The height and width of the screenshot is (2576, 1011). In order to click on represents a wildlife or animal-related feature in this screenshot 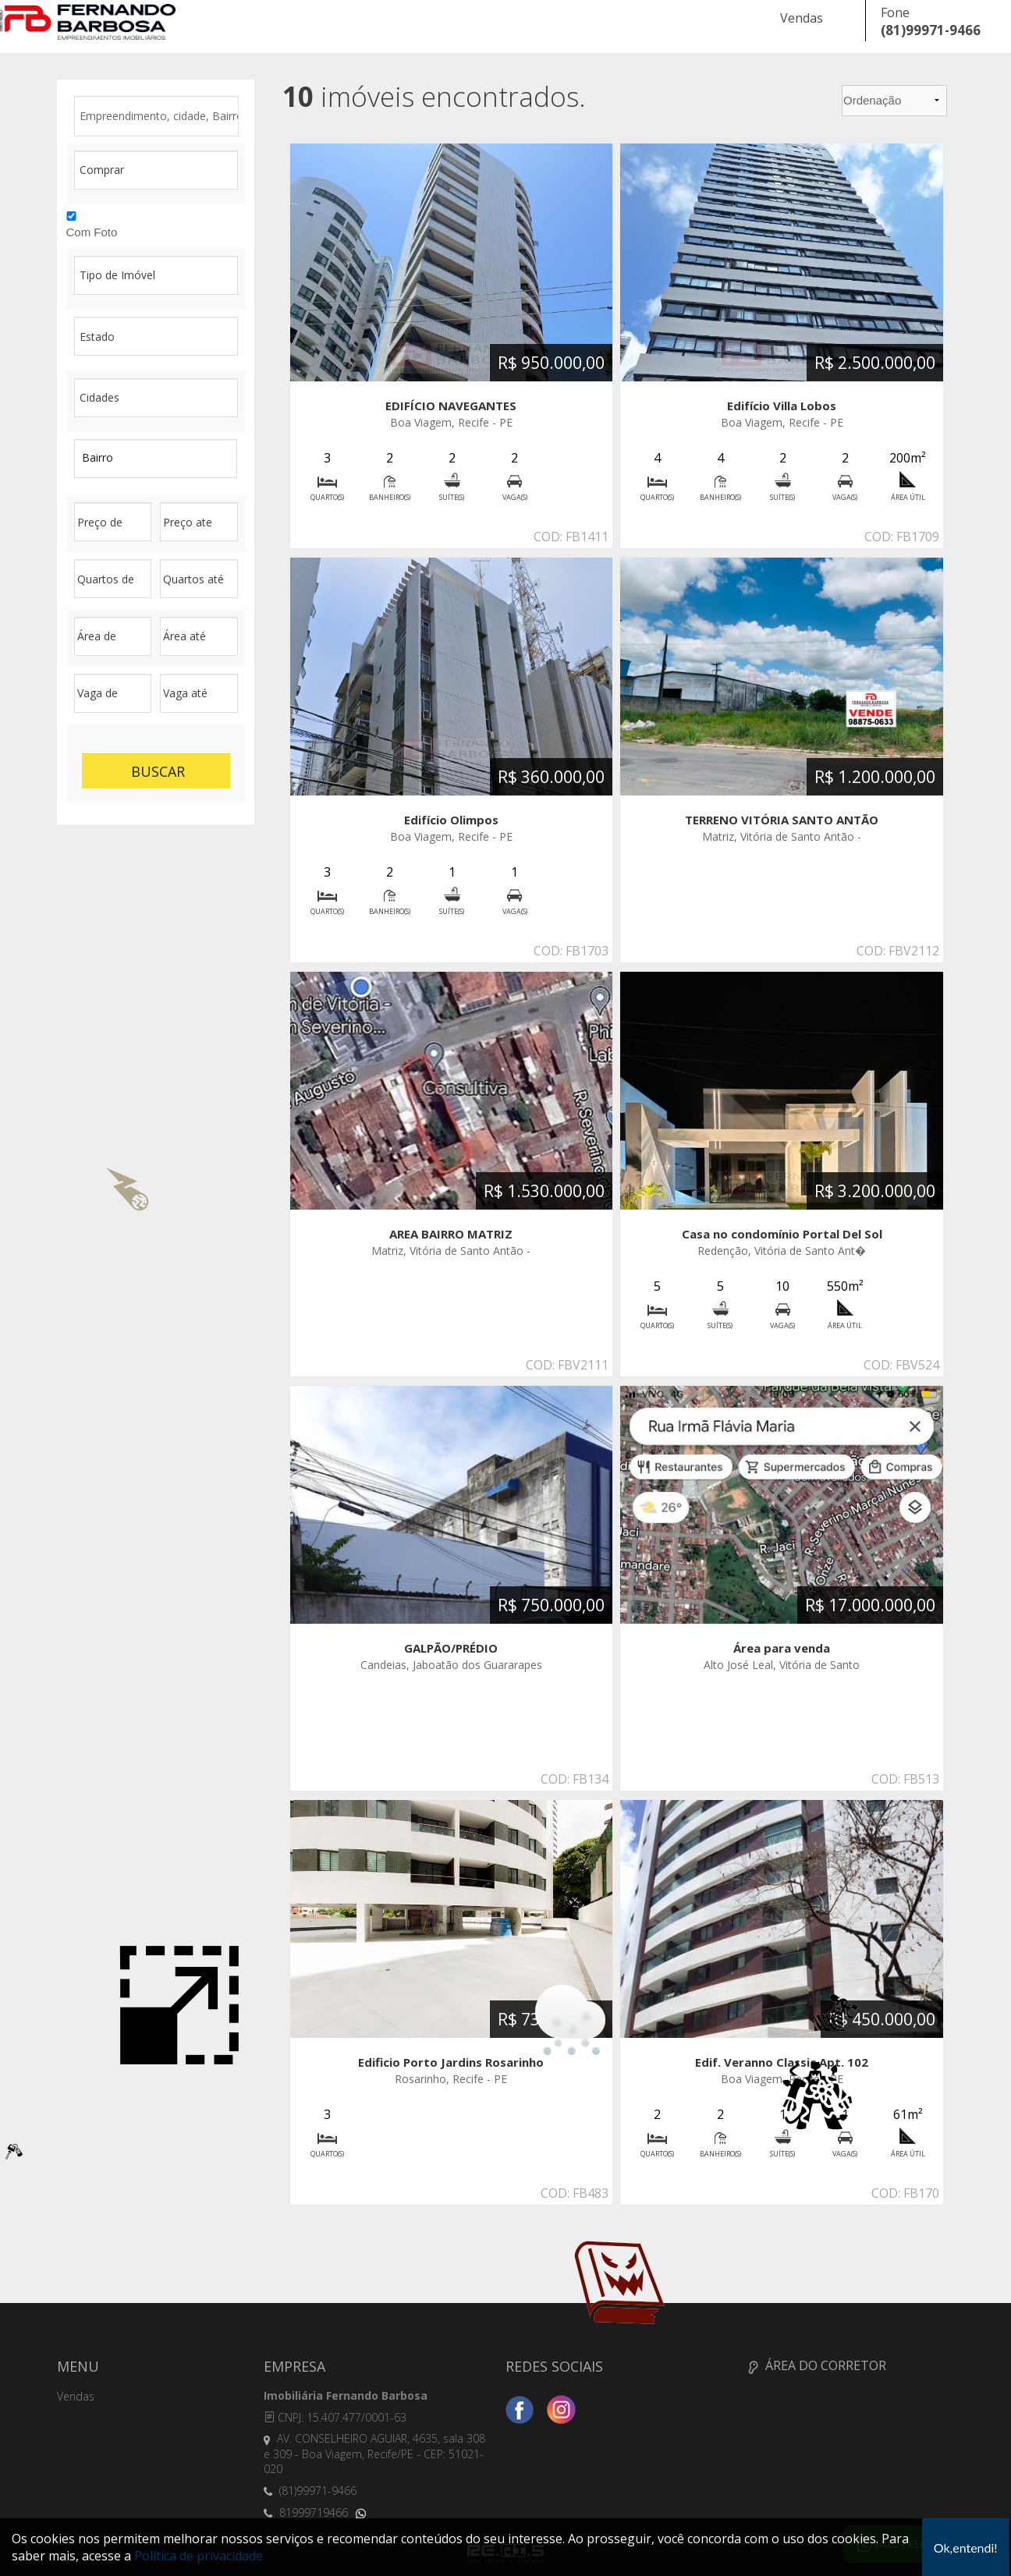, I will do `click(835, 2009)`.